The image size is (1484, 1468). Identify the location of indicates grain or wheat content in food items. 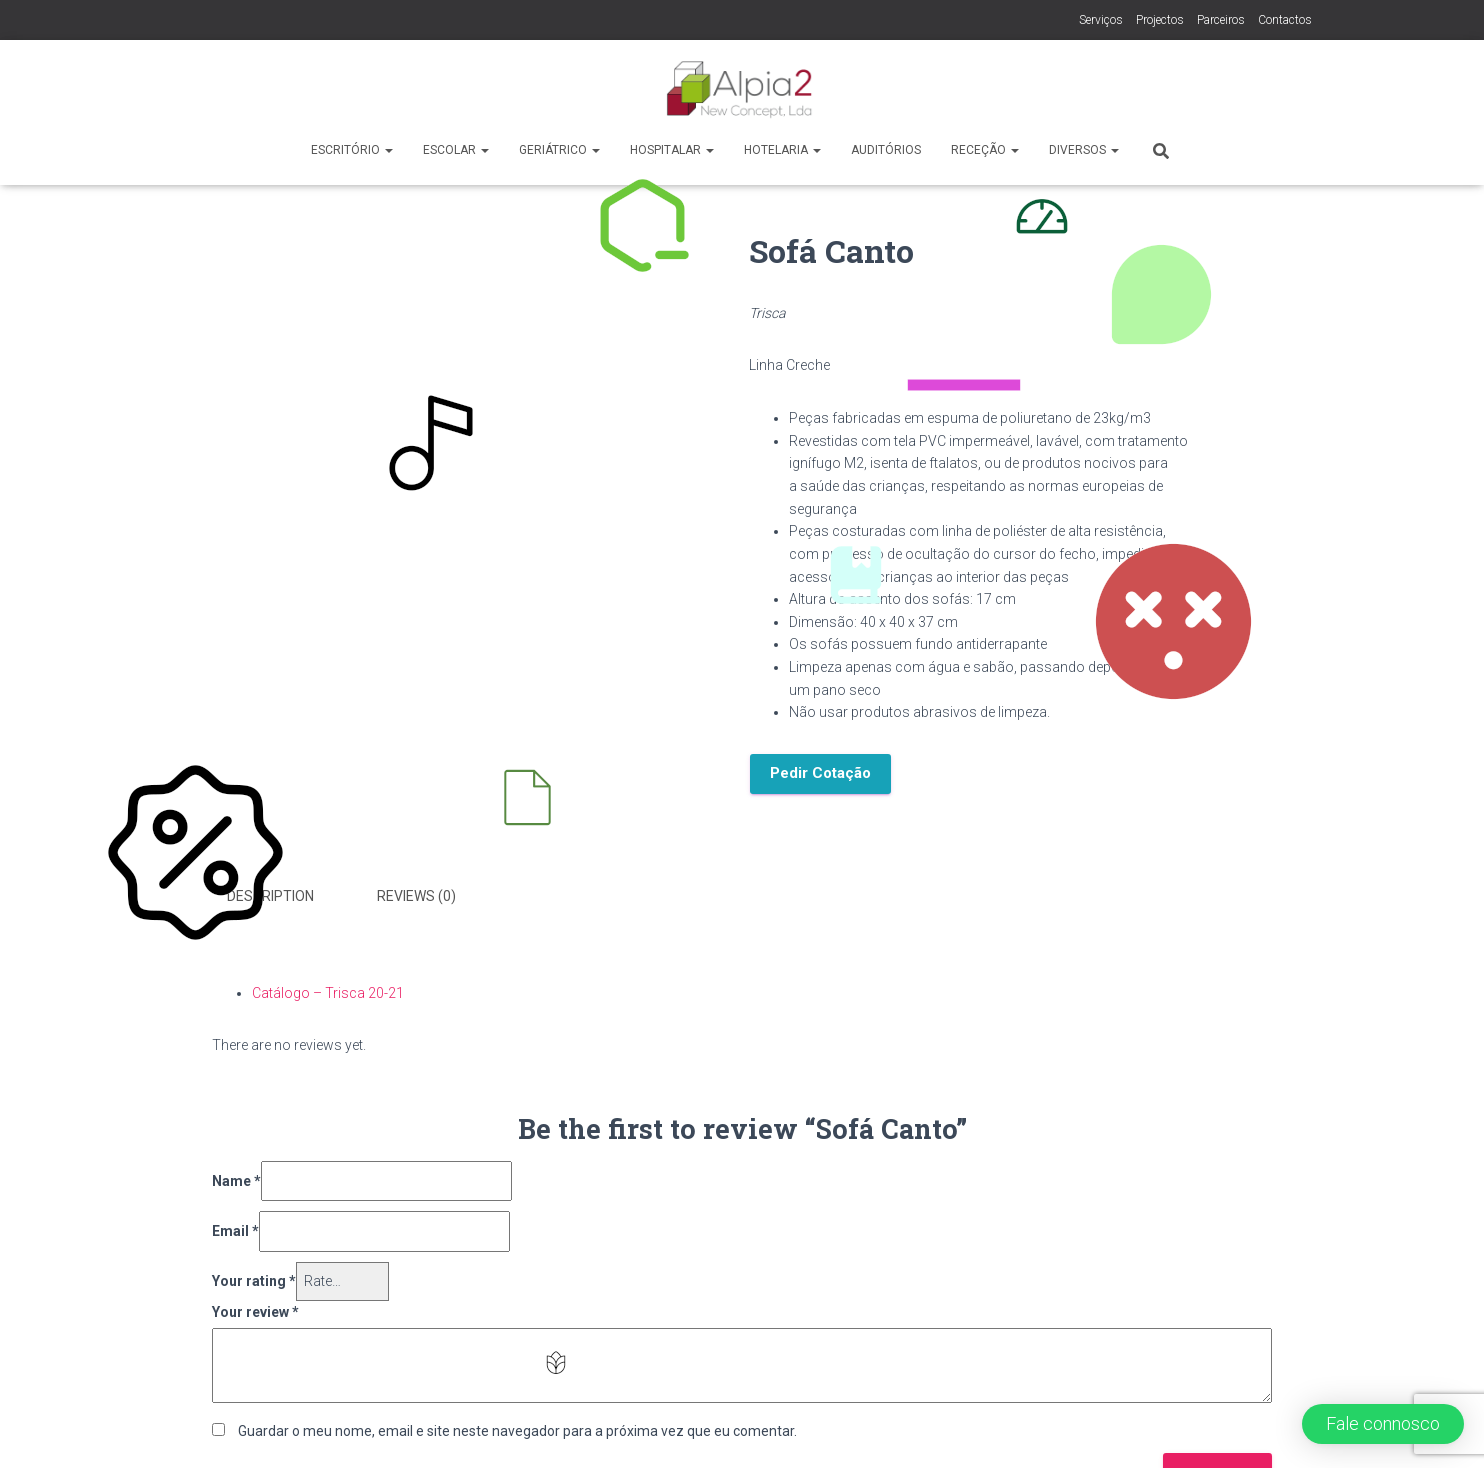
(556, 1363).